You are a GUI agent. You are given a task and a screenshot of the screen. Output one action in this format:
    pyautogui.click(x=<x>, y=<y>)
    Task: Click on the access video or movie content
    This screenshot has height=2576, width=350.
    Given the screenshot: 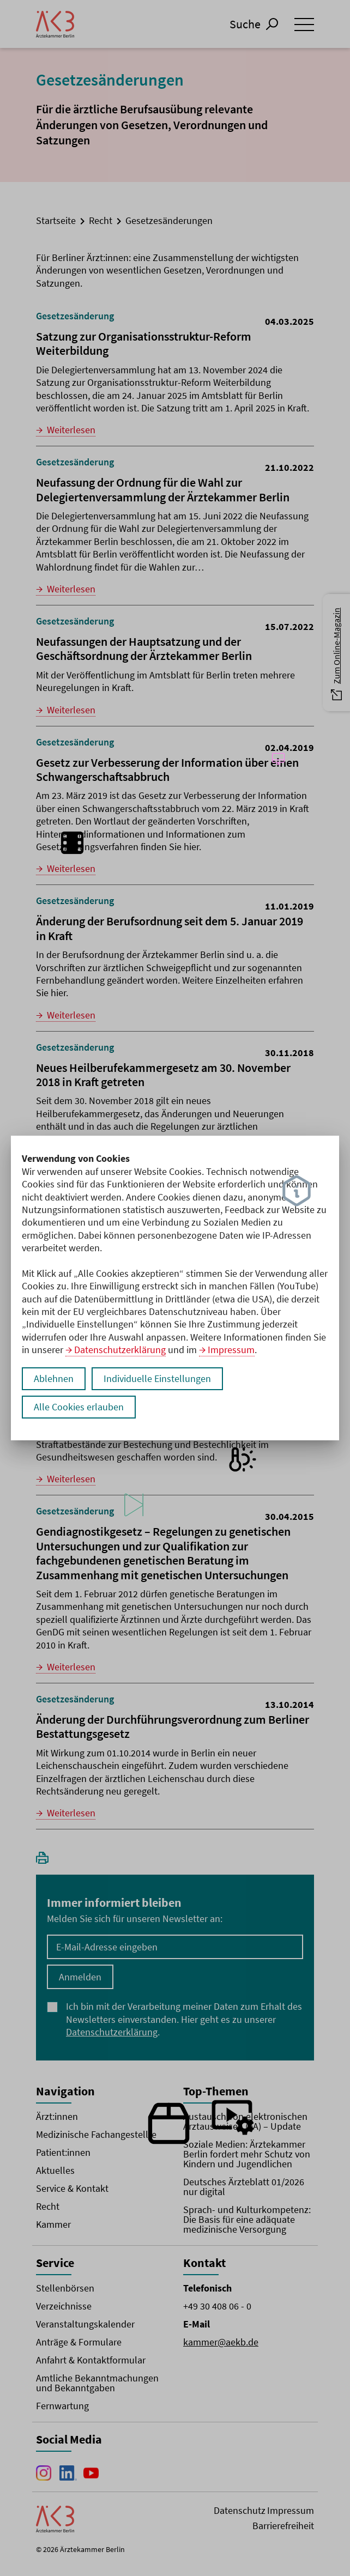 What is the action you would take?
    pyautogui.click(x=72, y=842)
    